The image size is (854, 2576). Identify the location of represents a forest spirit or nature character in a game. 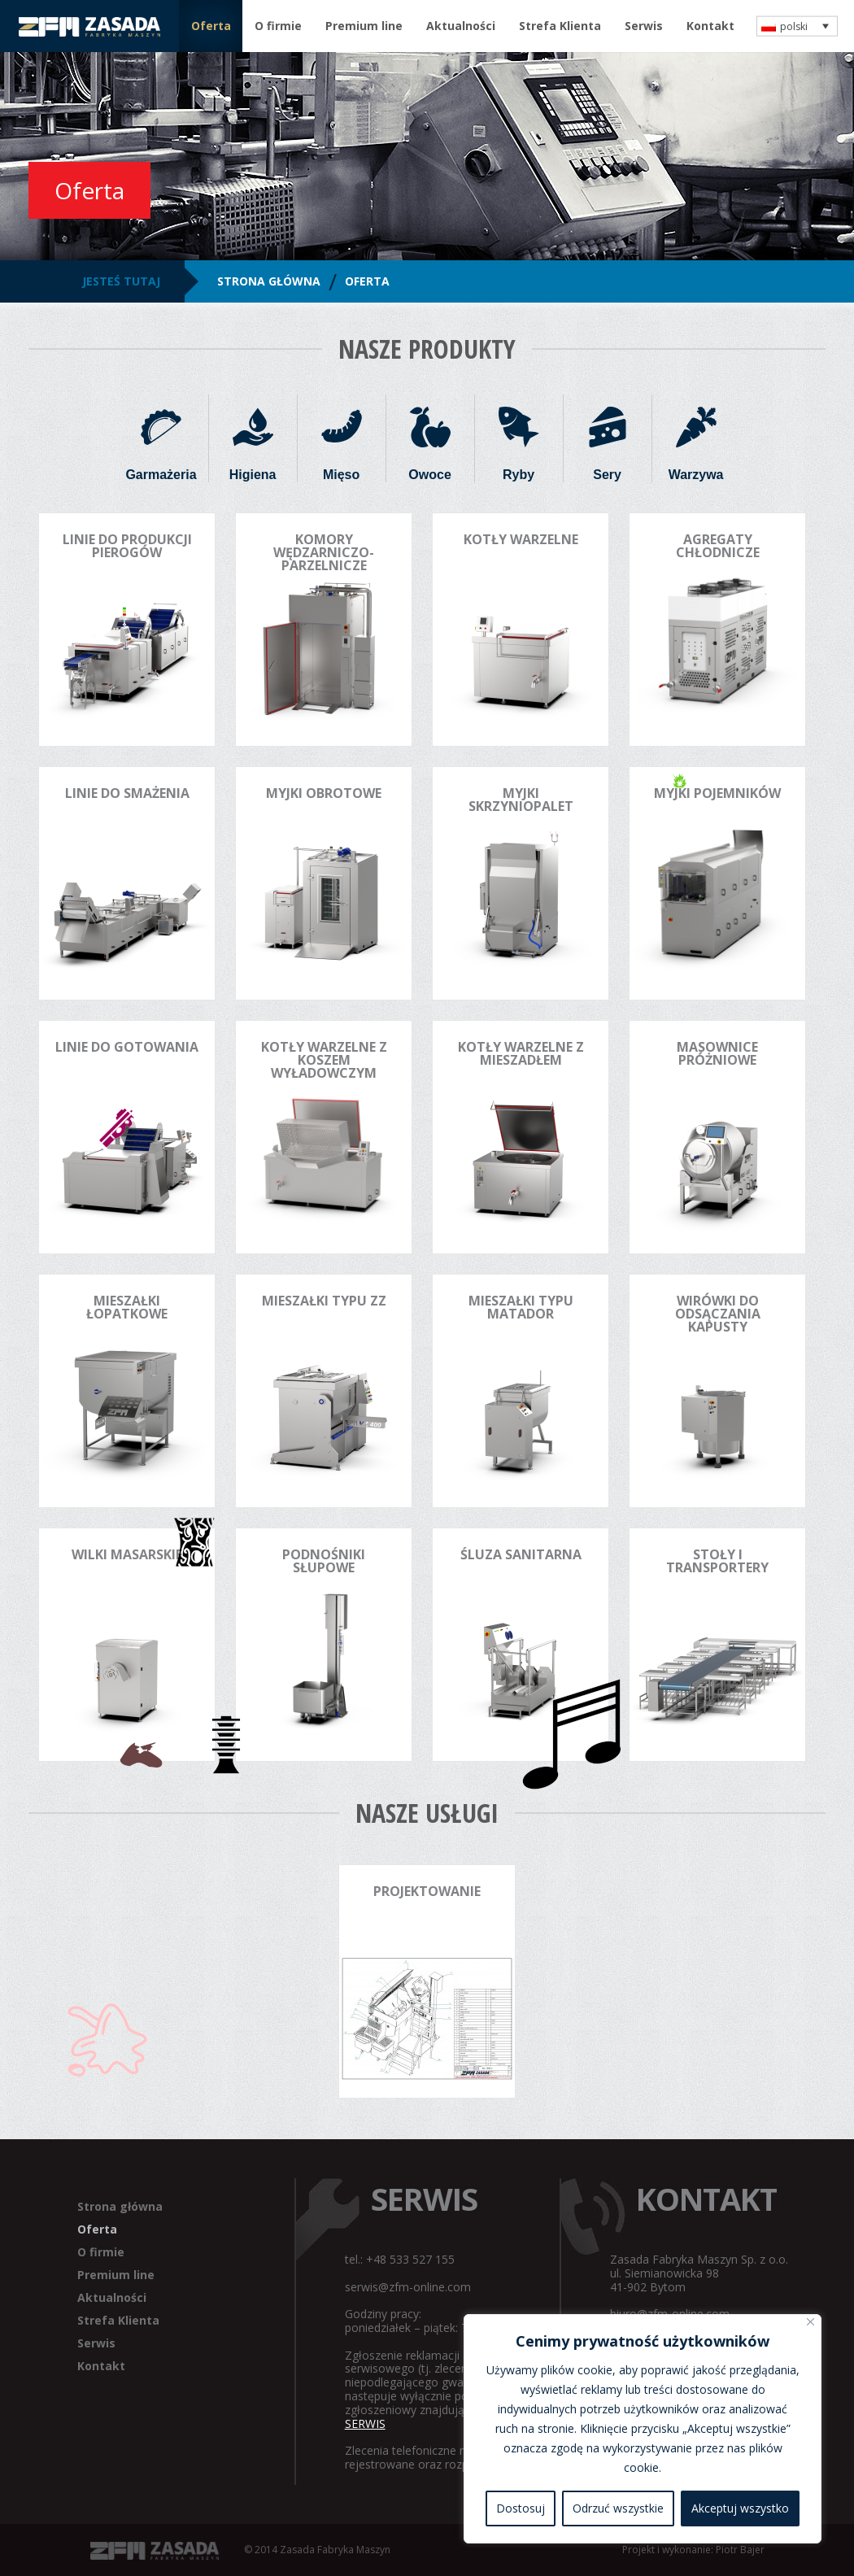
(194, 1542).